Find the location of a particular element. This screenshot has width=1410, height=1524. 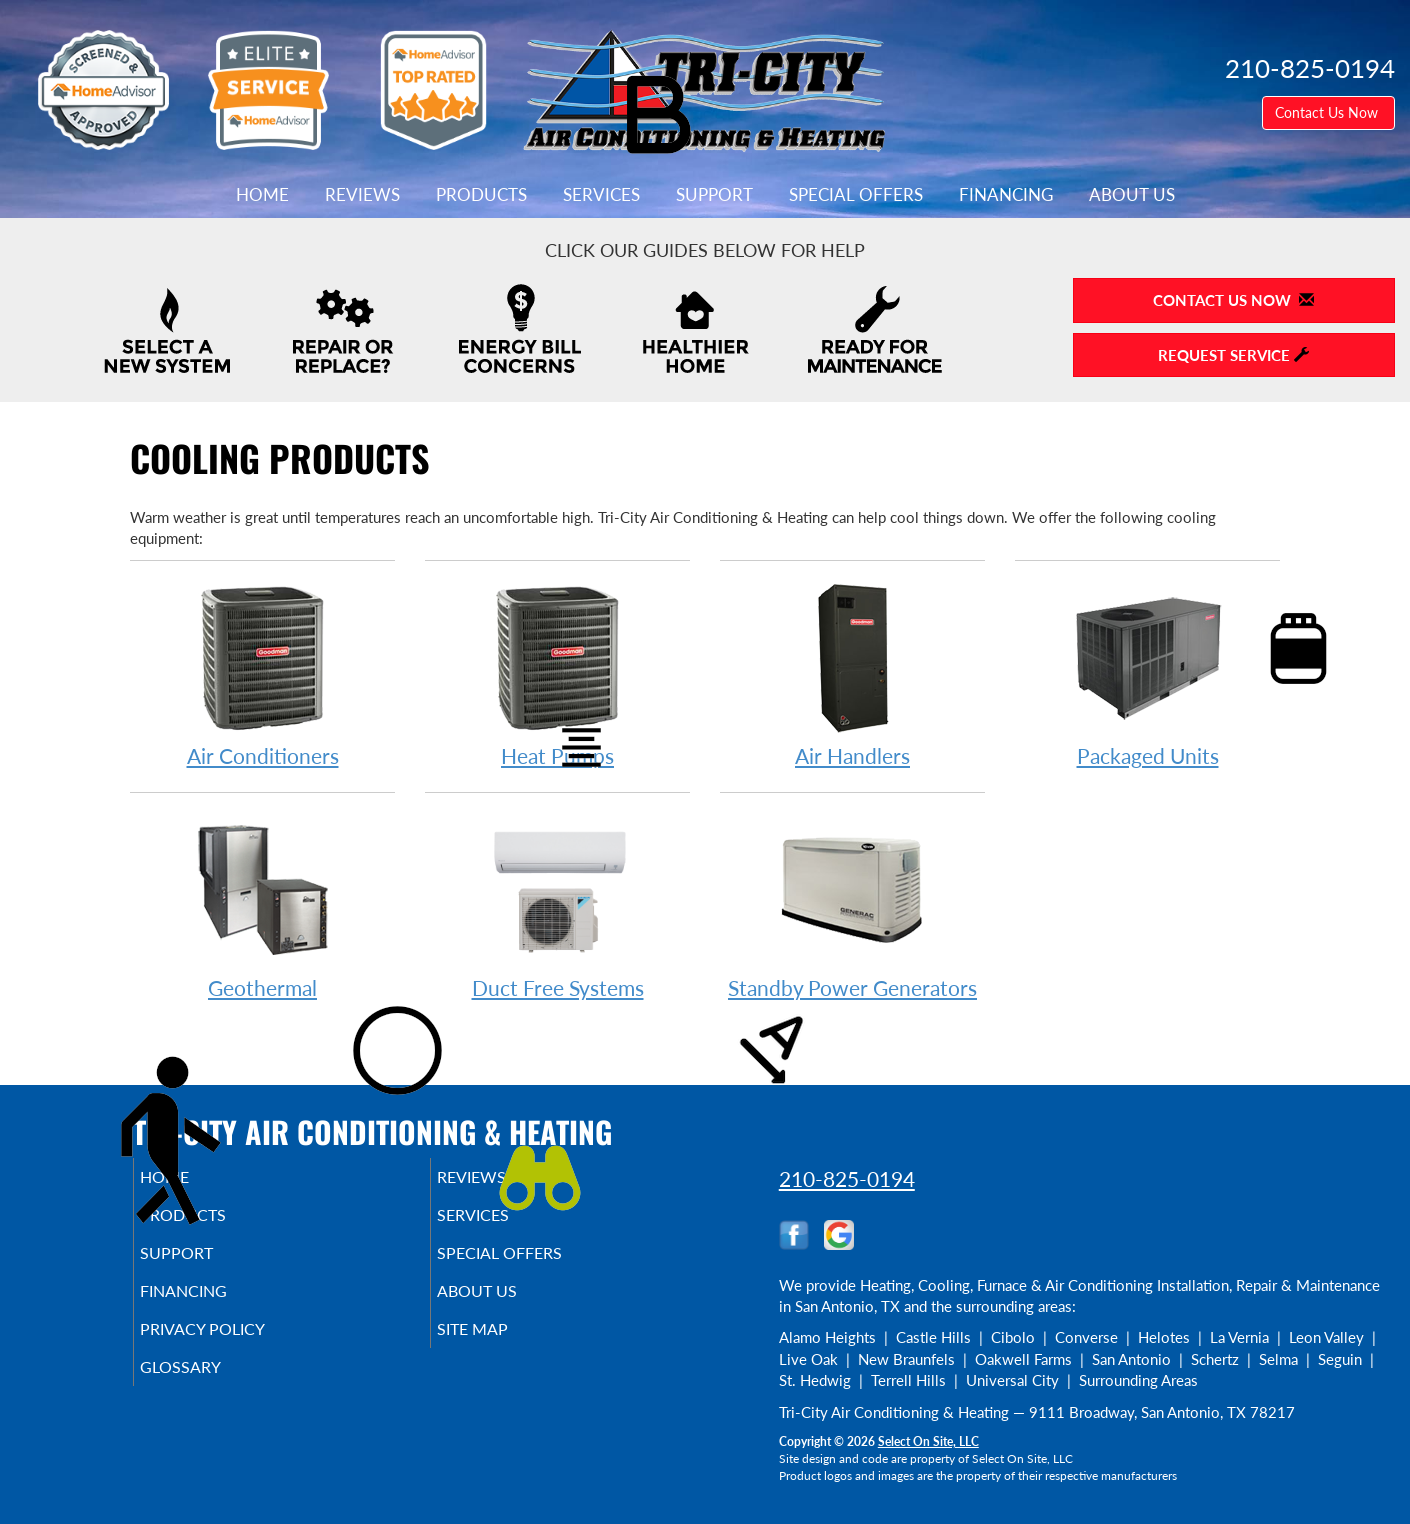

get walking directions is located at coordinates (171, 1138).